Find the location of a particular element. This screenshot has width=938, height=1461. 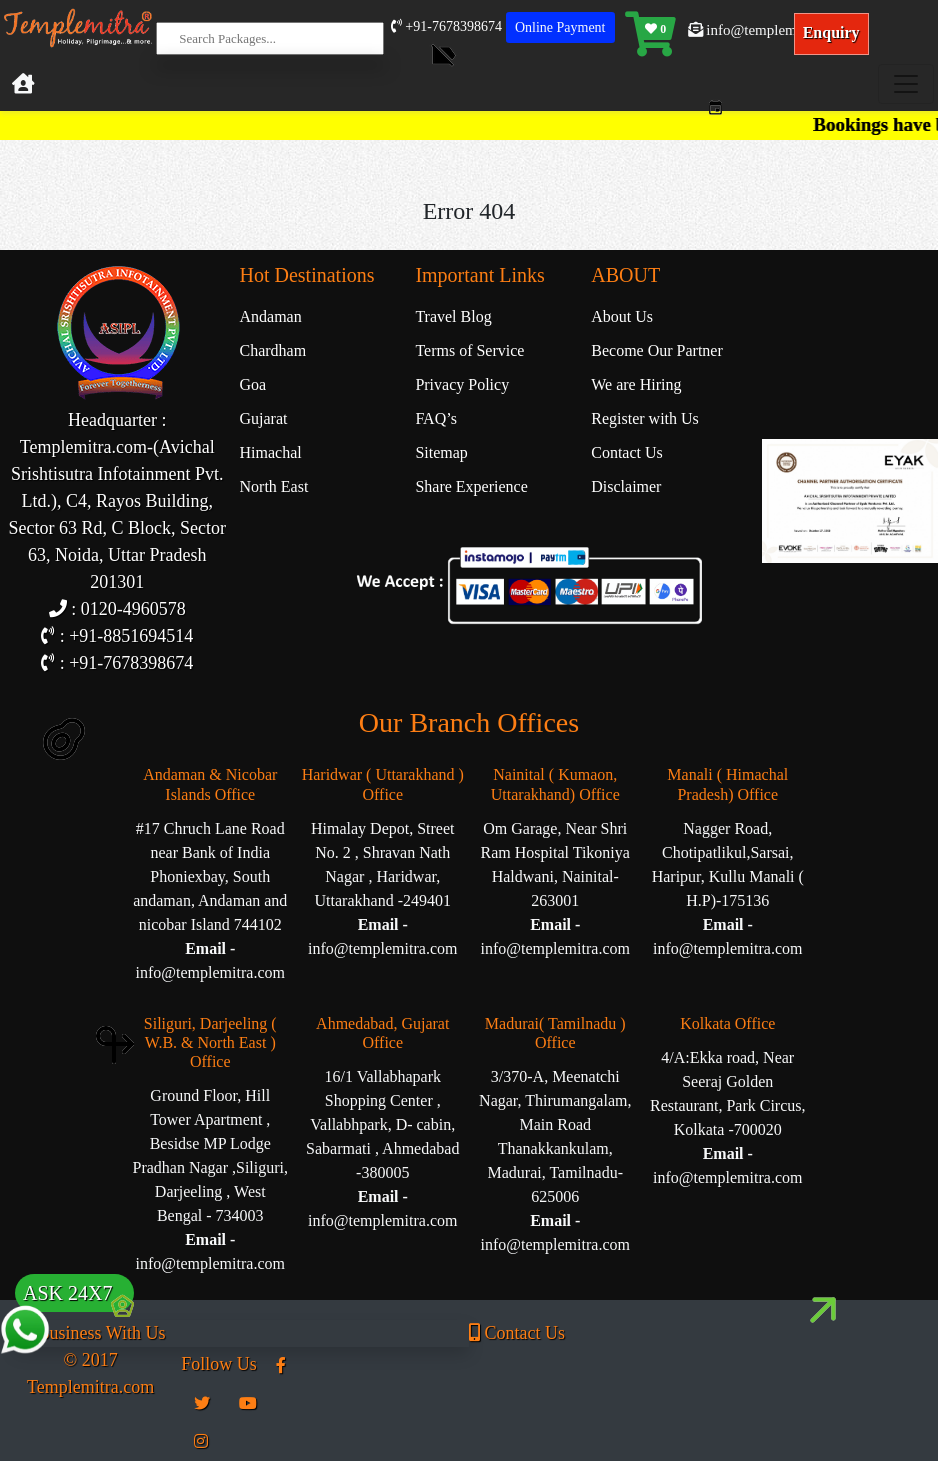

view user profile is located at coordinates (122, 1306).